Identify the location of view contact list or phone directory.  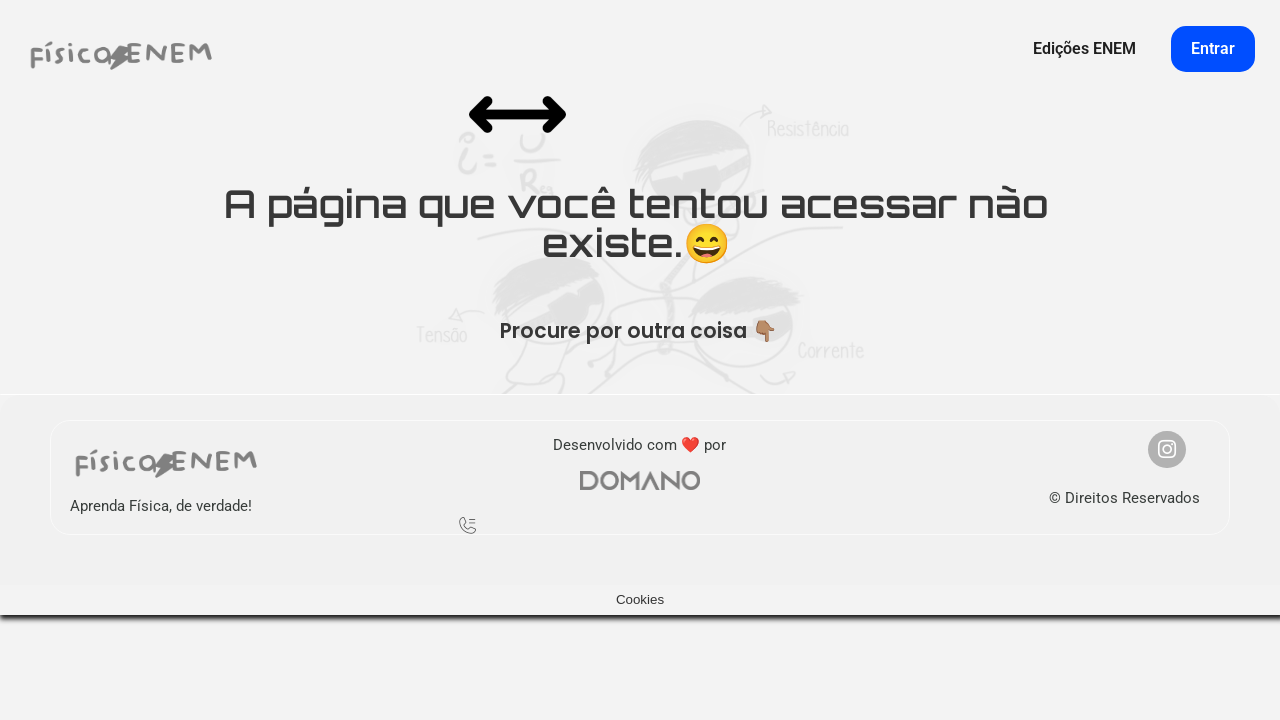
(468, 525).